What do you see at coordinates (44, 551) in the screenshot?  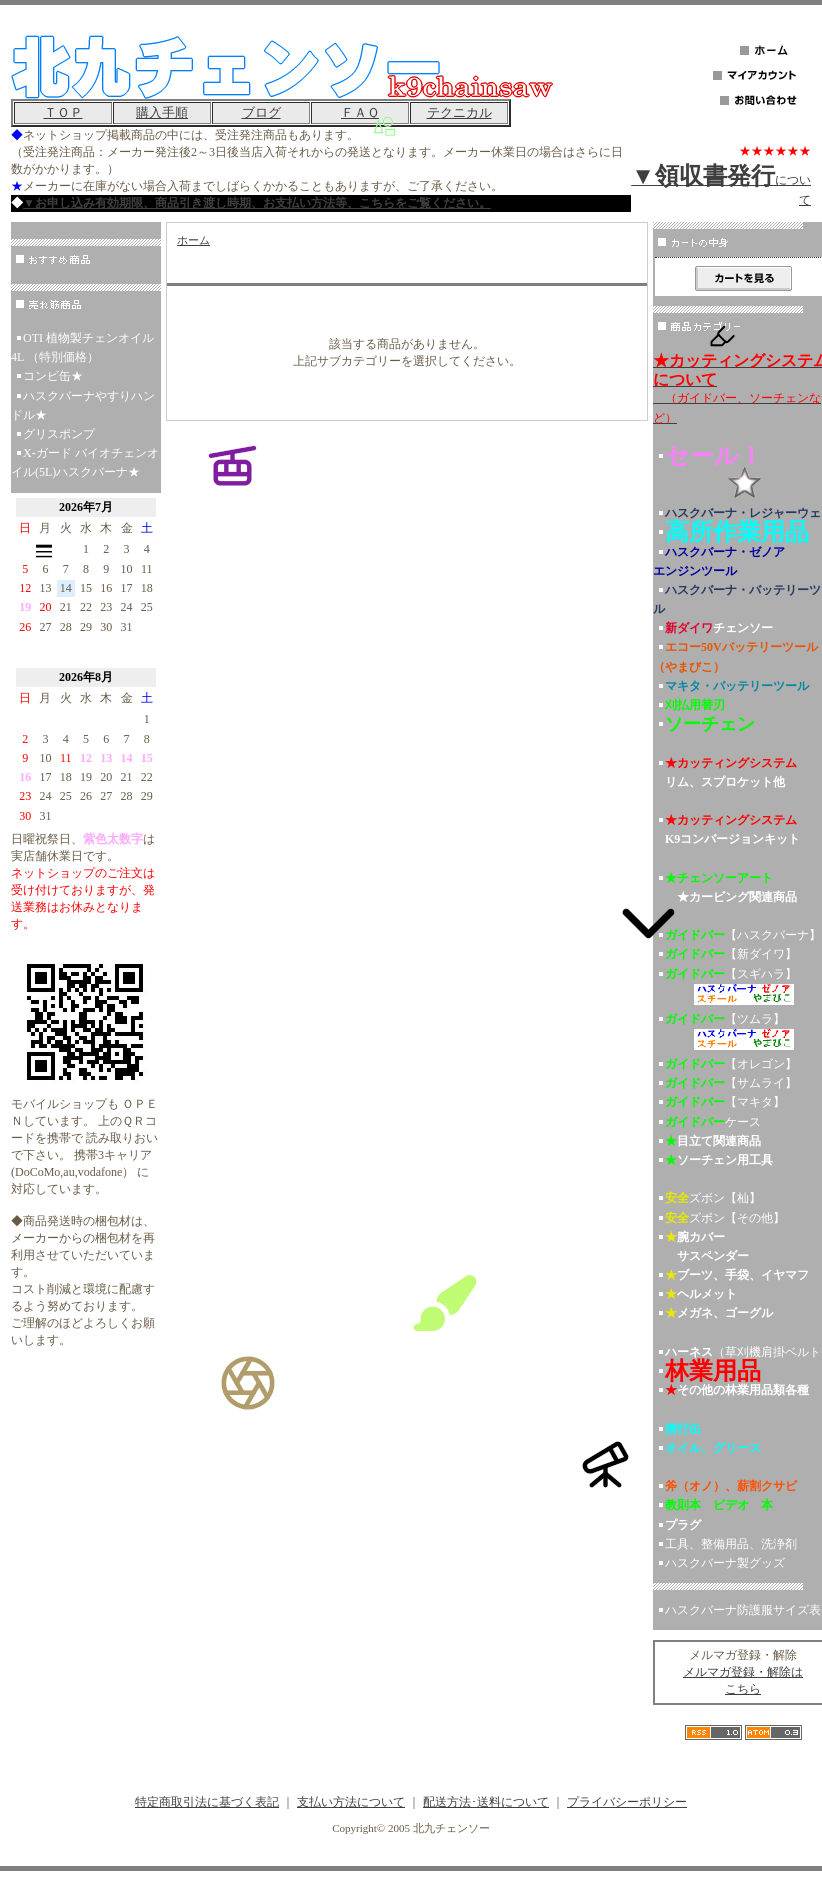 I see `view queue or playlist` at bounding box center [44, 551].